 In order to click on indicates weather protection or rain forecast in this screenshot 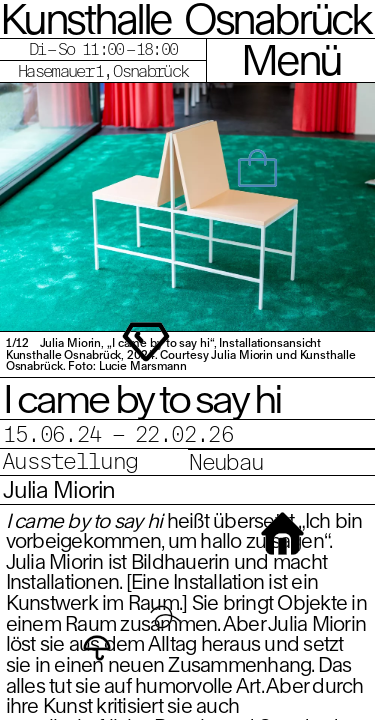, I will do `click(97, 648)`.